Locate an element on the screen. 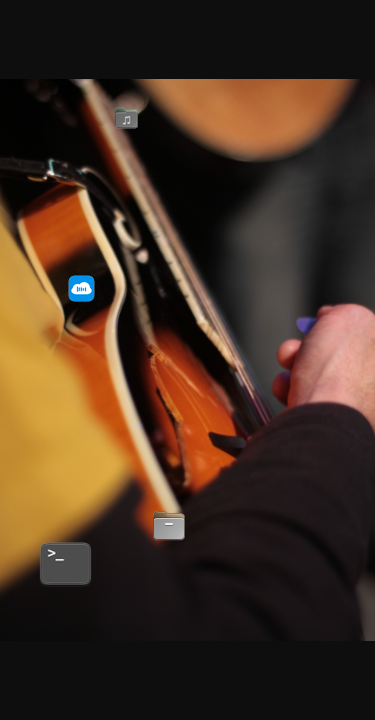 The height and width of the screenshot is (720, 375). open your music folder is located at coordinates (126, 117).